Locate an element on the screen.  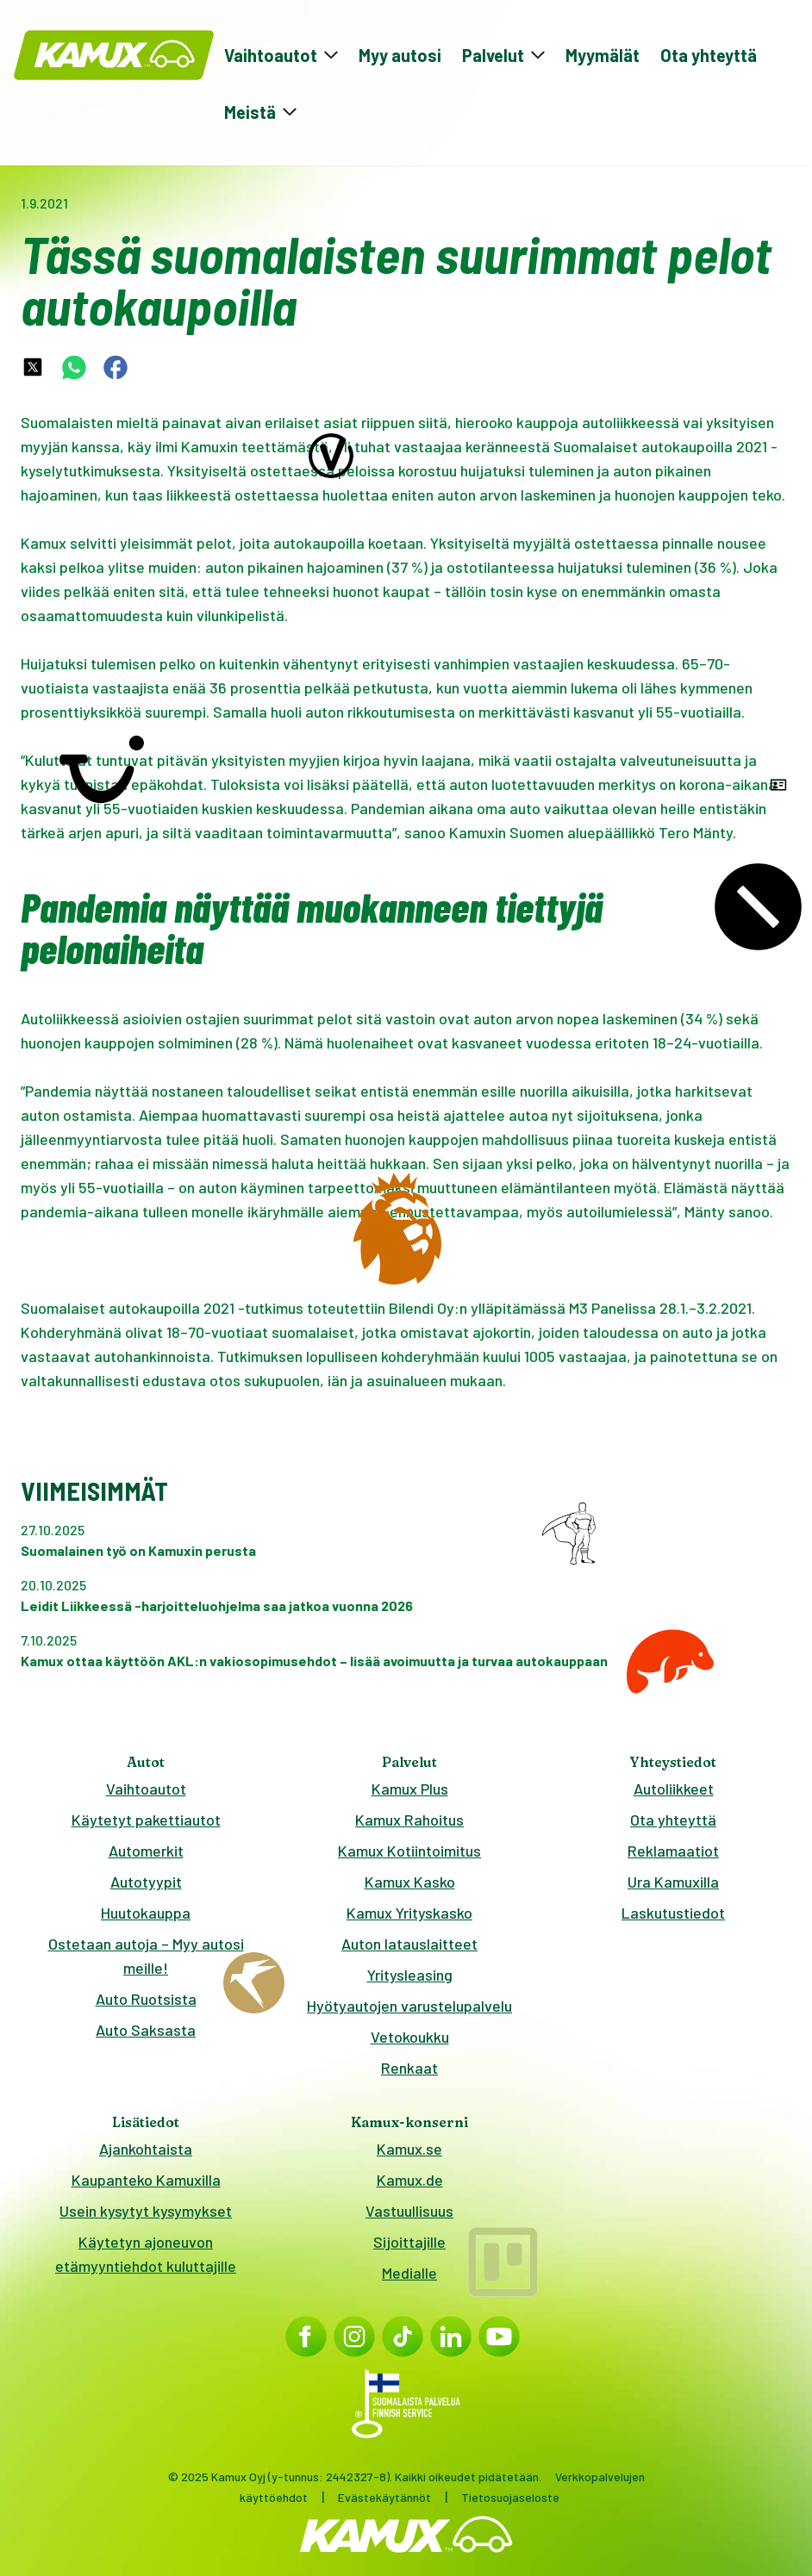
greensock animation platform (gsap) logo is located at coordinates (569, 1534).